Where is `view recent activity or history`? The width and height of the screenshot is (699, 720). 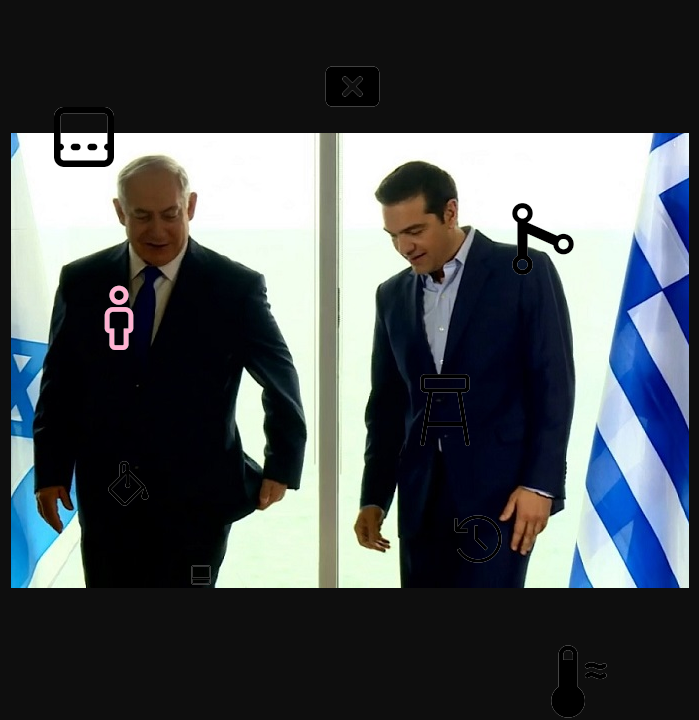 view recent activity or history is located at coordinates (478, 539).